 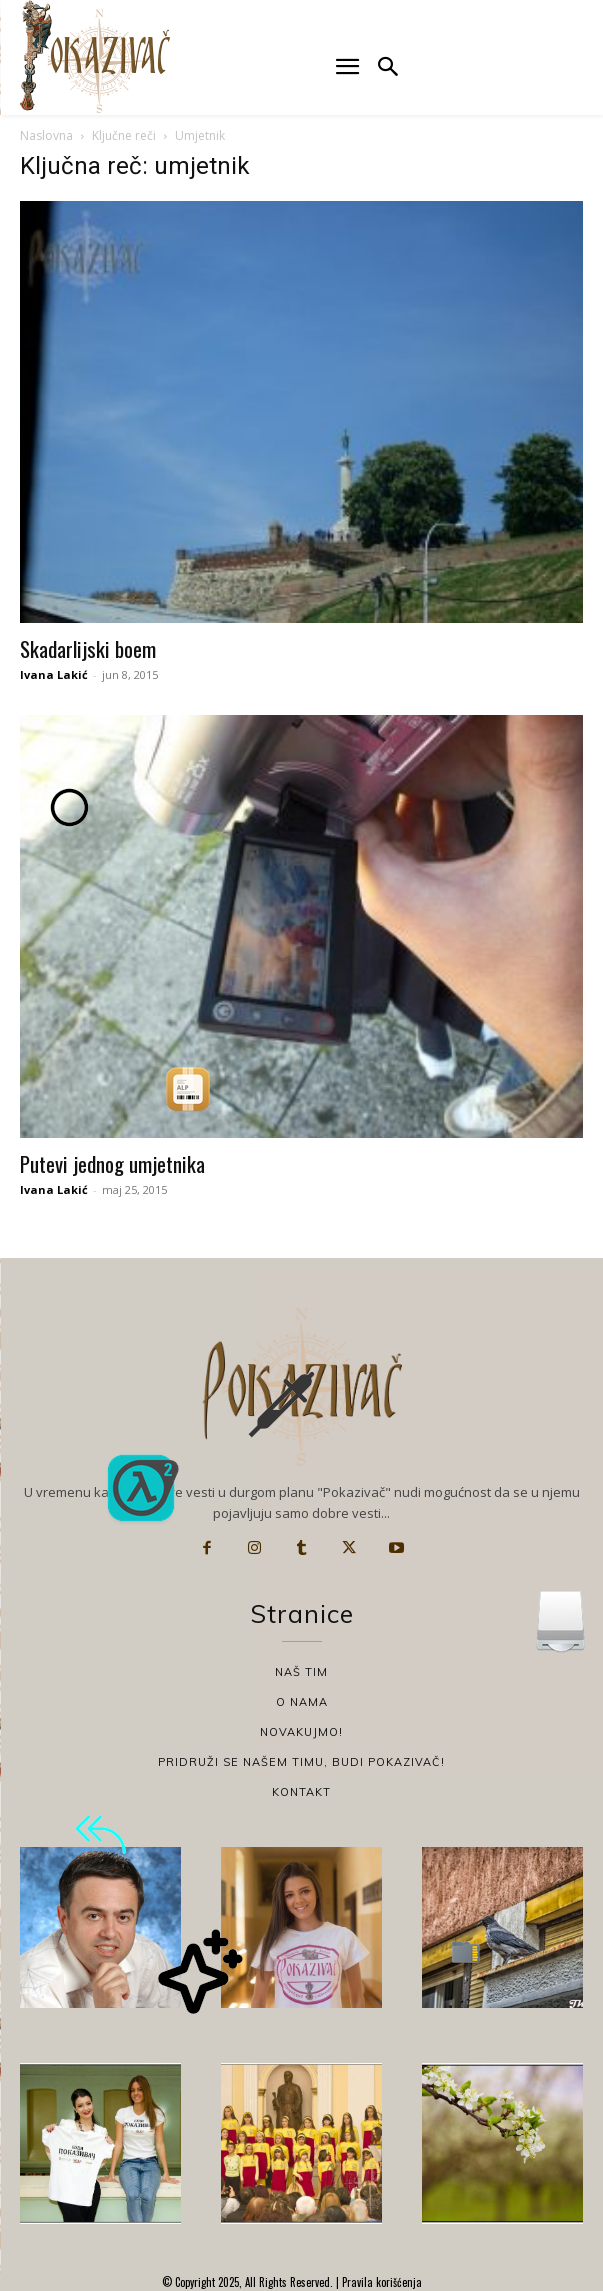 What do you see at coordinates (188, 1090) in the screenshot?
I see `an alpm package file used by arch linux package manager` at bounding box center [188, 1090].